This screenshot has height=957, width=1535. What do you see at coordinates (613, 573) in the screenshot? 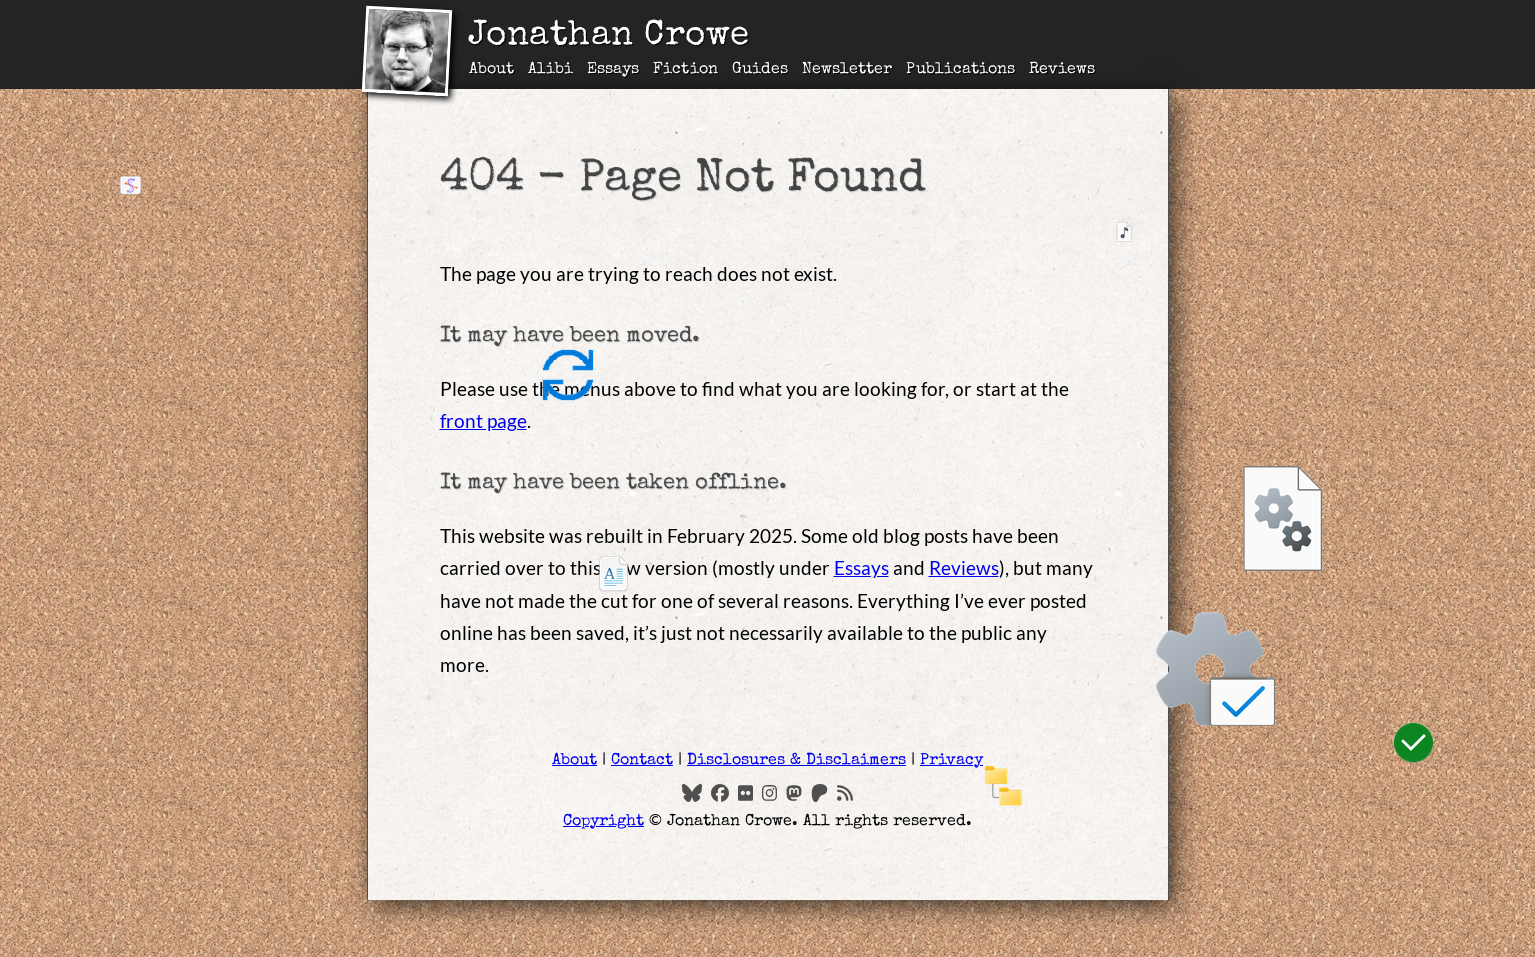
I see `open a text document file` at bounding box center [613, 573].